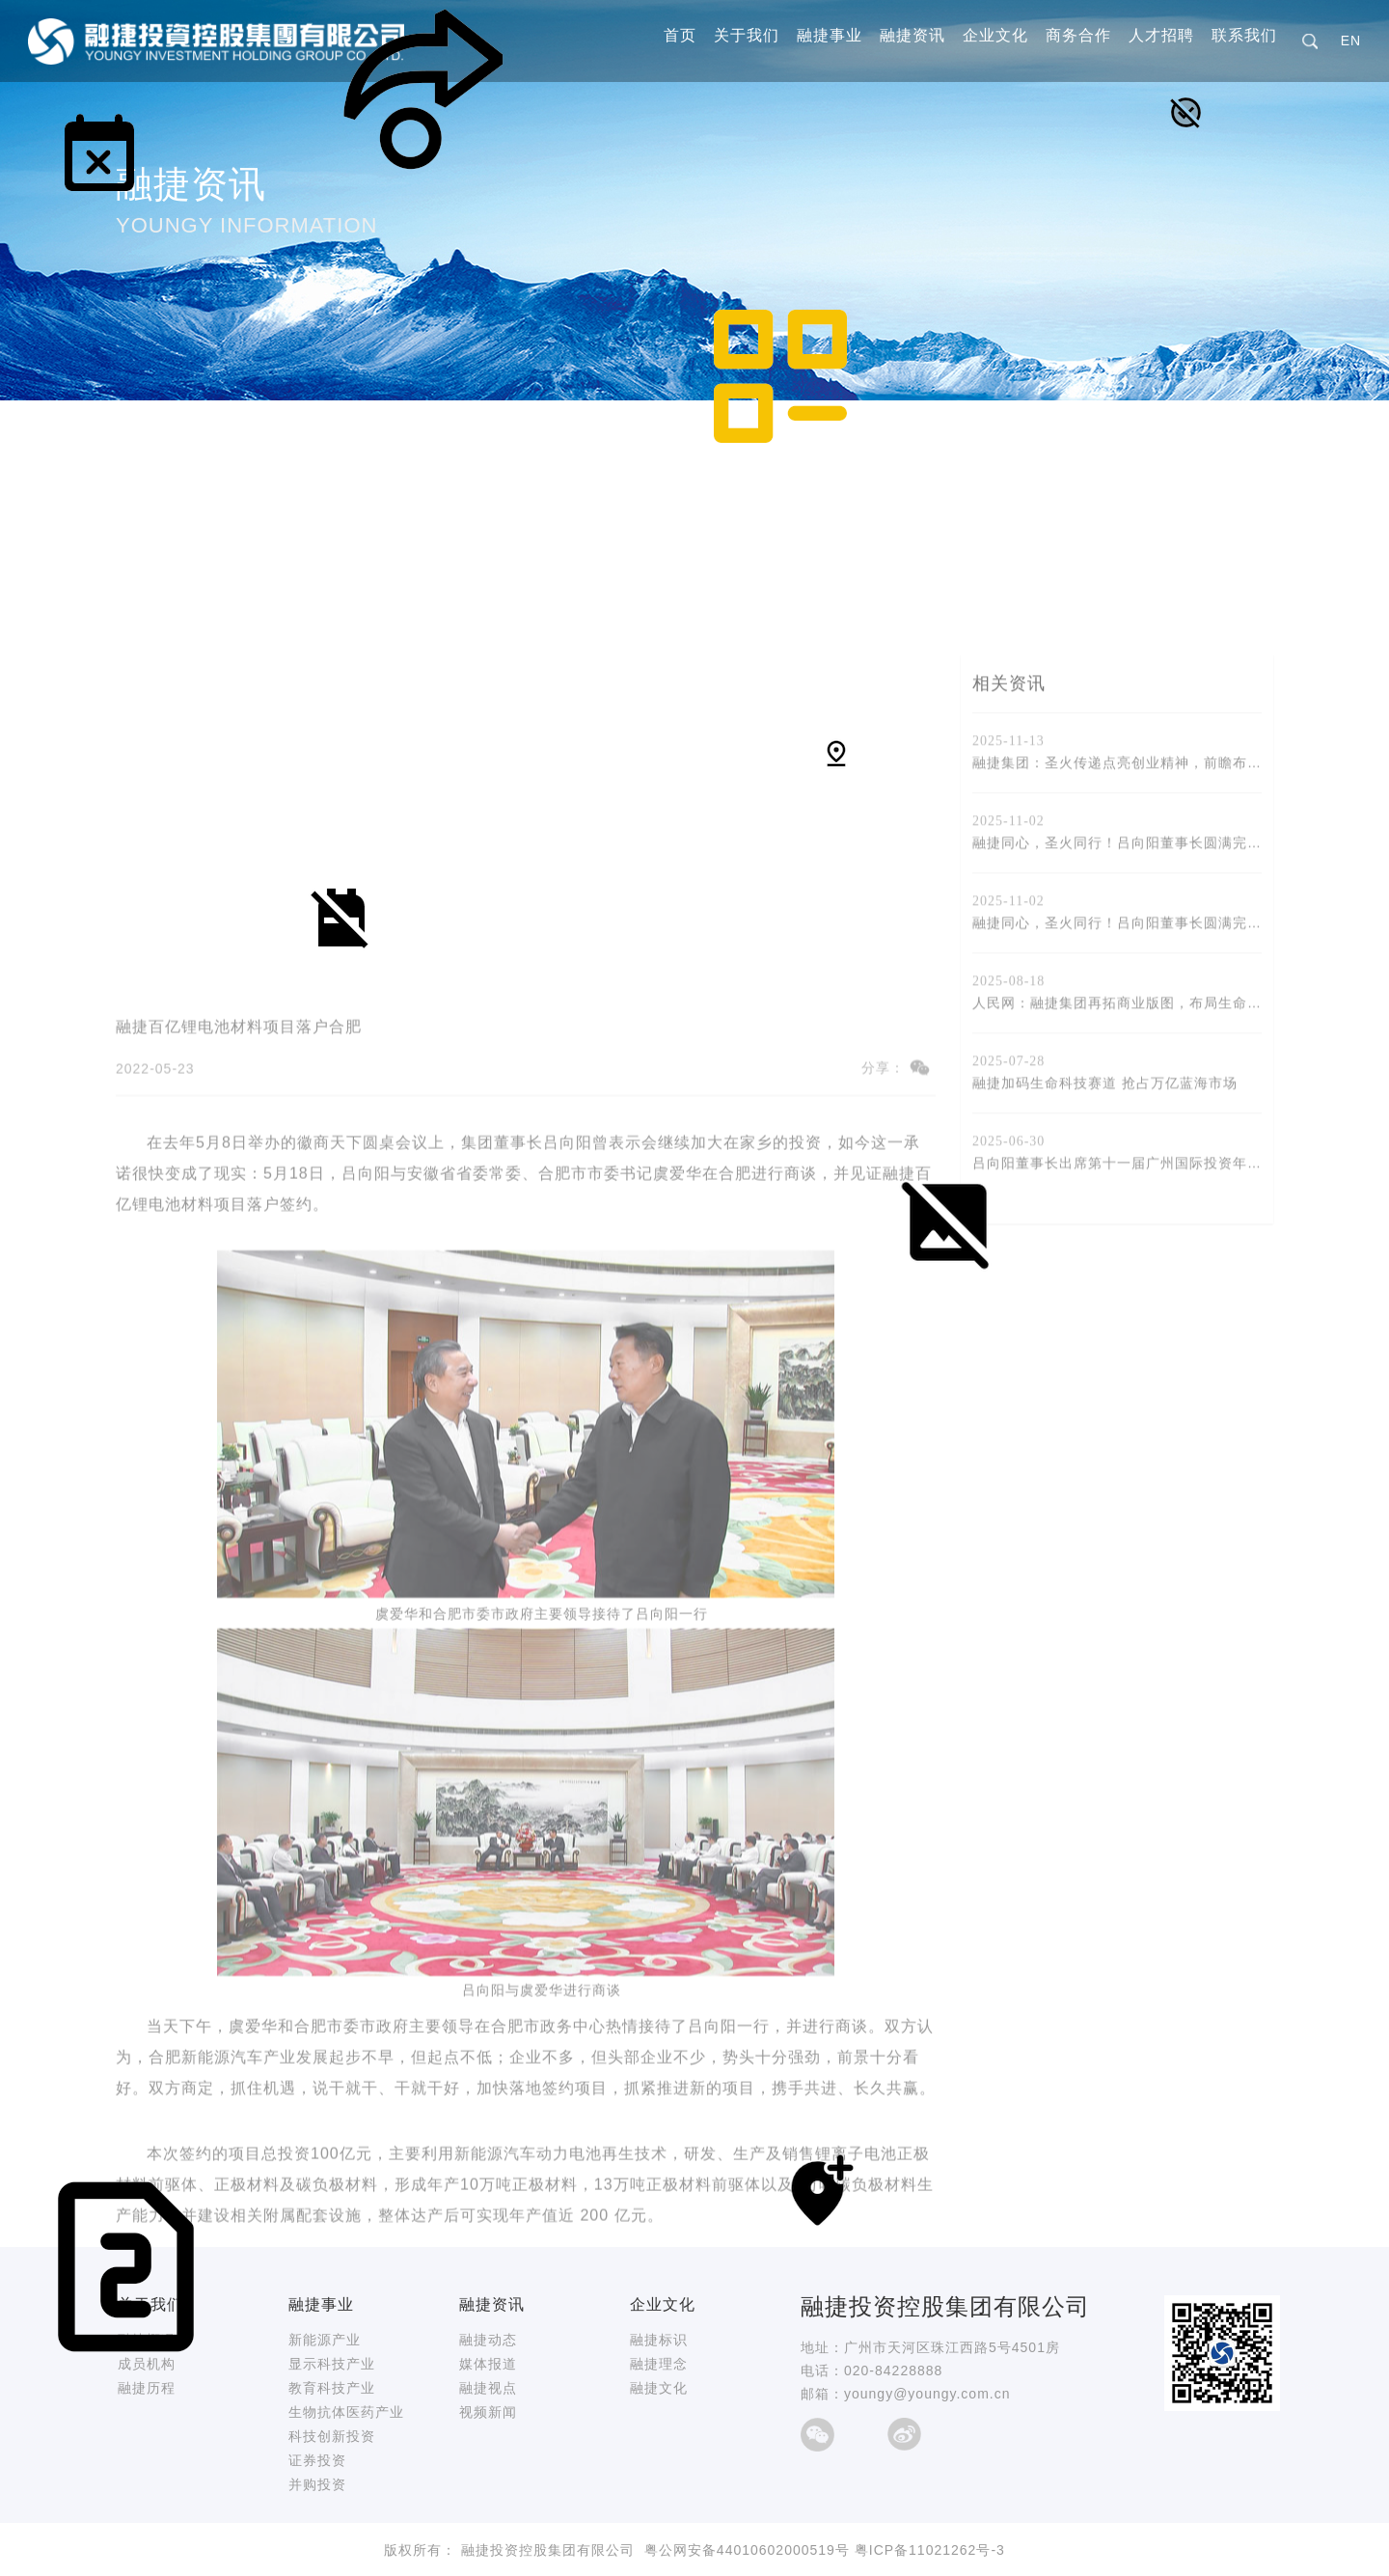  I want to click on start a live share session, so click(422, 88).